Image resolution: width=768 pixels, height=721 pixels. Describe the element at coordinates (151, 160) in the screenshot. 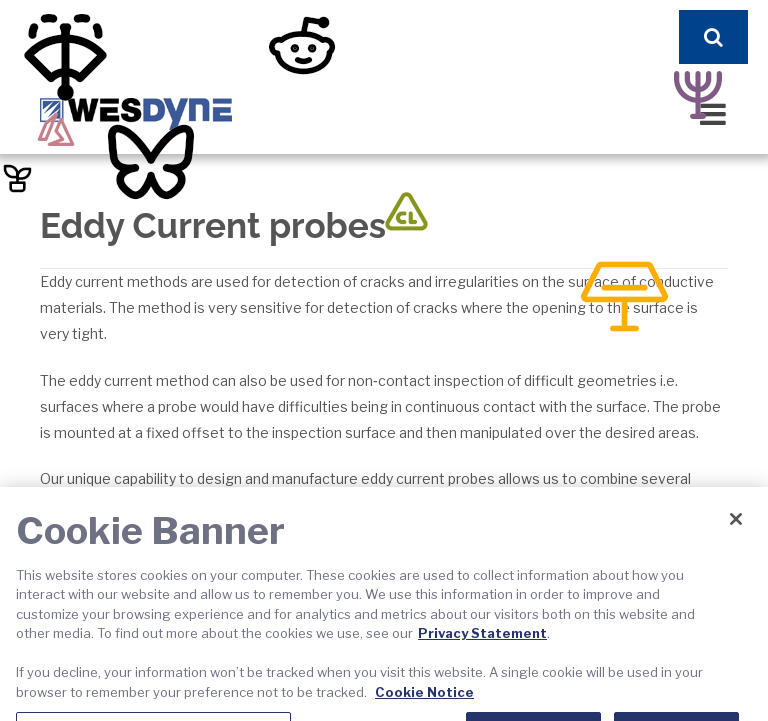

I see `open the Bluesky app` at that location.